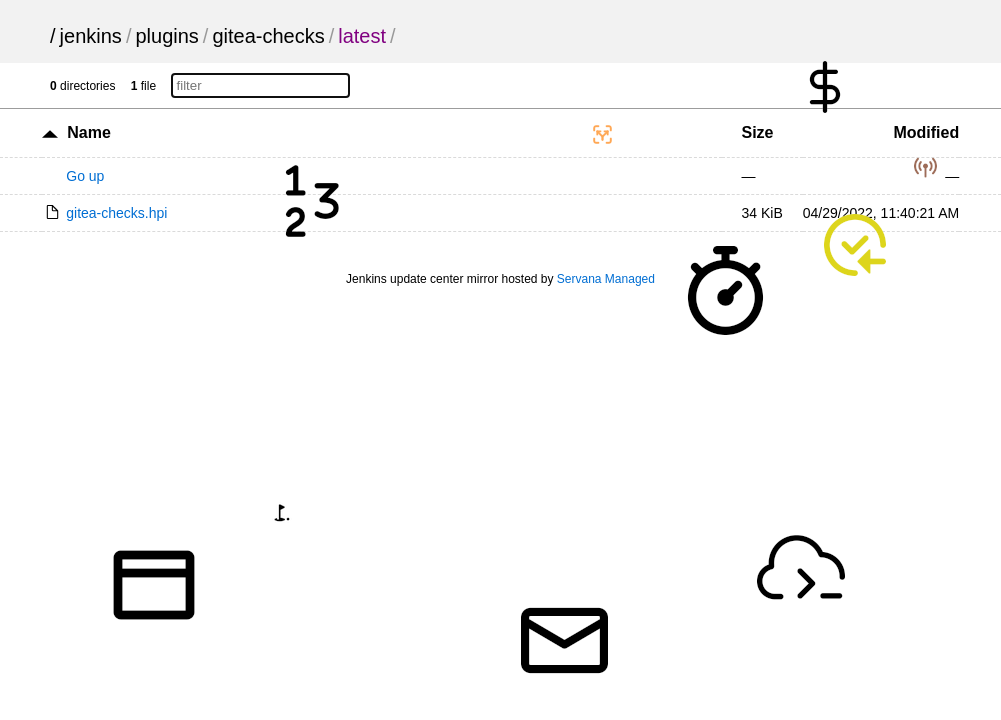 The width and height of the screenshot is (1001, 720). Describe the element at coordinates (801, 570) in the screenshot. I see `access cloud-based AI agent services` at that location.